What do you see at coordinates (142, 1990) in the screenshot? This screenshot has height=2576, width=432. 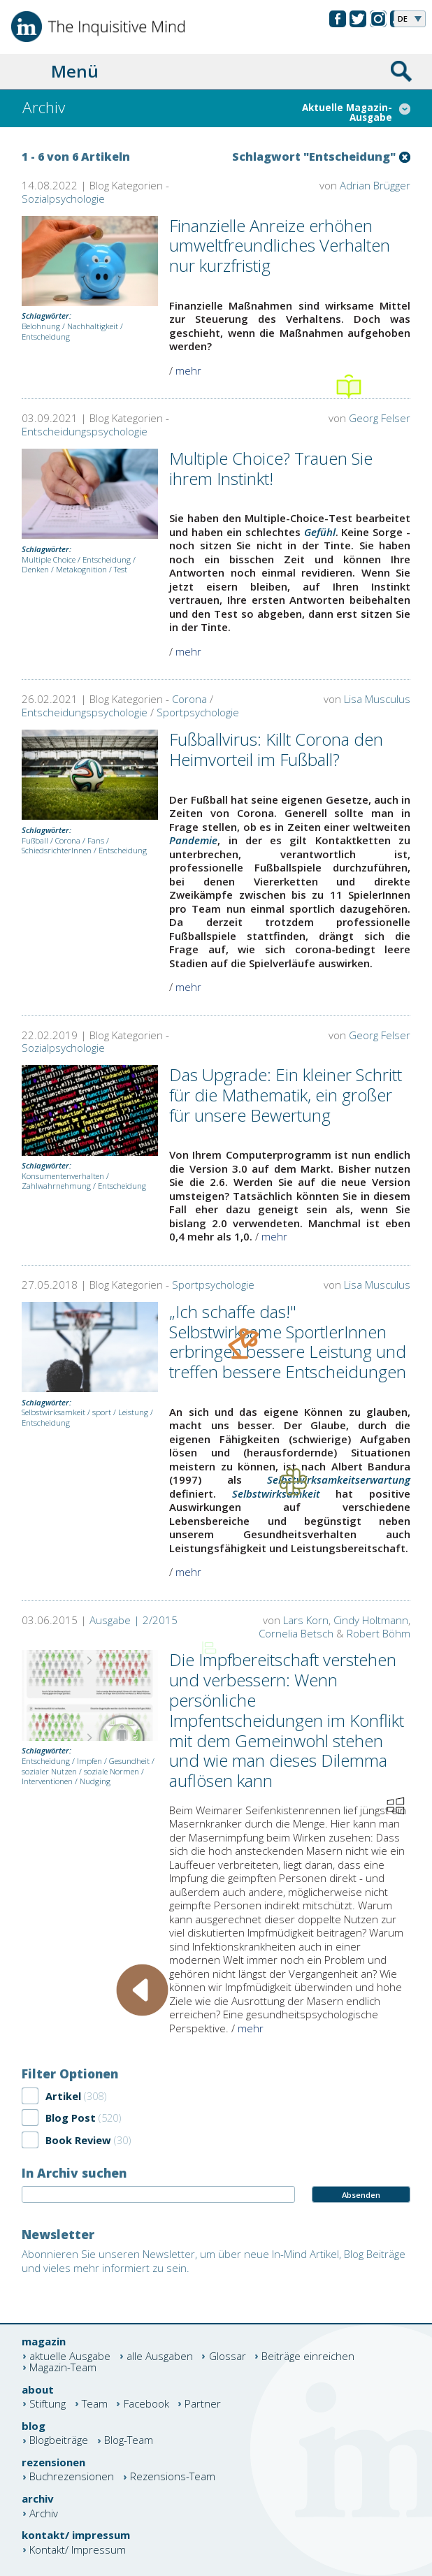 I see `go back to previous screen` at bounding box center [142, 1990].